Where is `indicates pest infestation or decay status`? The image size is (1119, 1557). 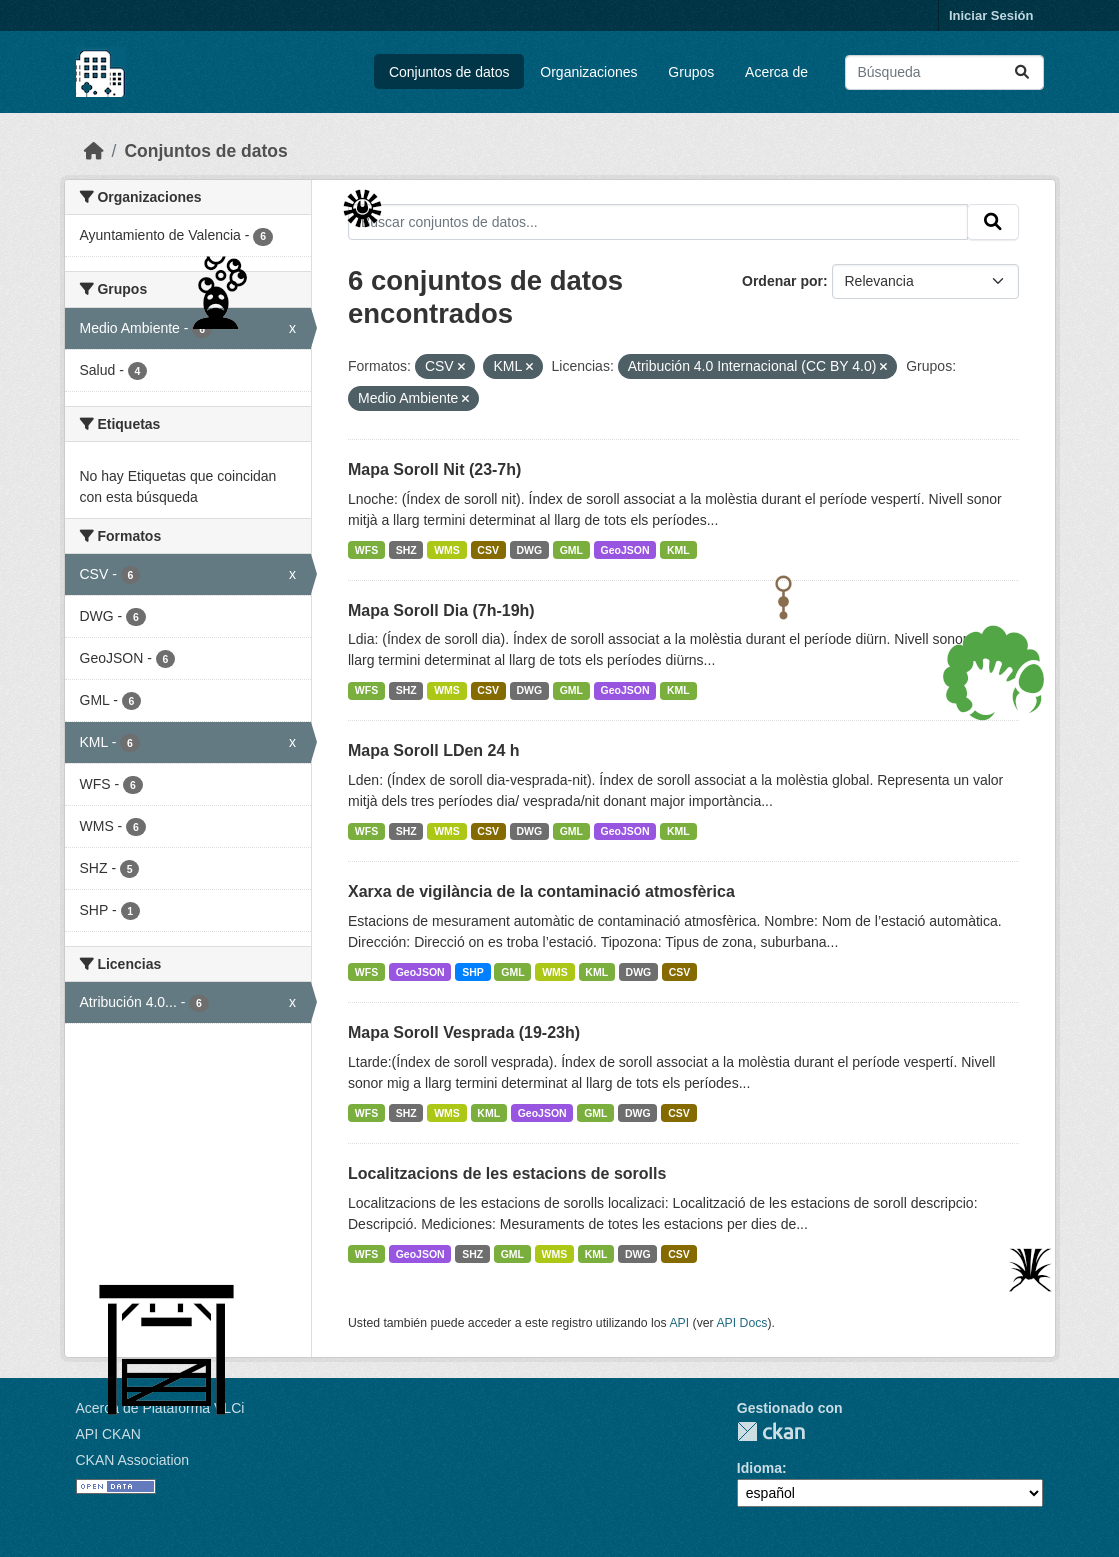
indicates pest infestation or decay status is located at coordinates (993, 676).